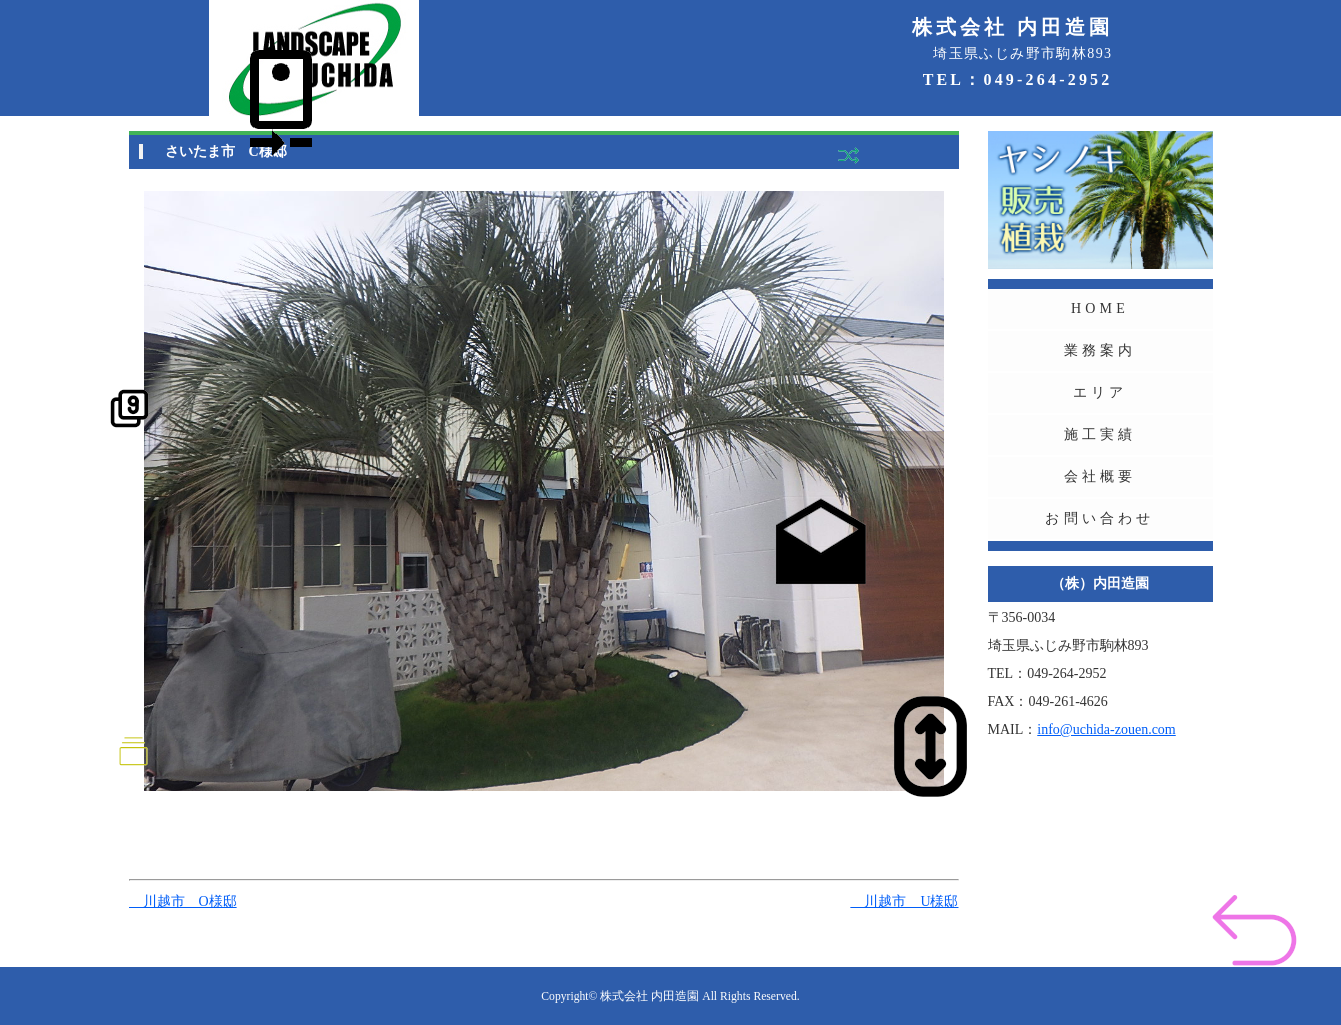 This screenshot has width=1341, height=1025. What do you see at coordinates (848, 155) in the screenshot?
I see `shuffle playback order` at bounding box center [848, 155].